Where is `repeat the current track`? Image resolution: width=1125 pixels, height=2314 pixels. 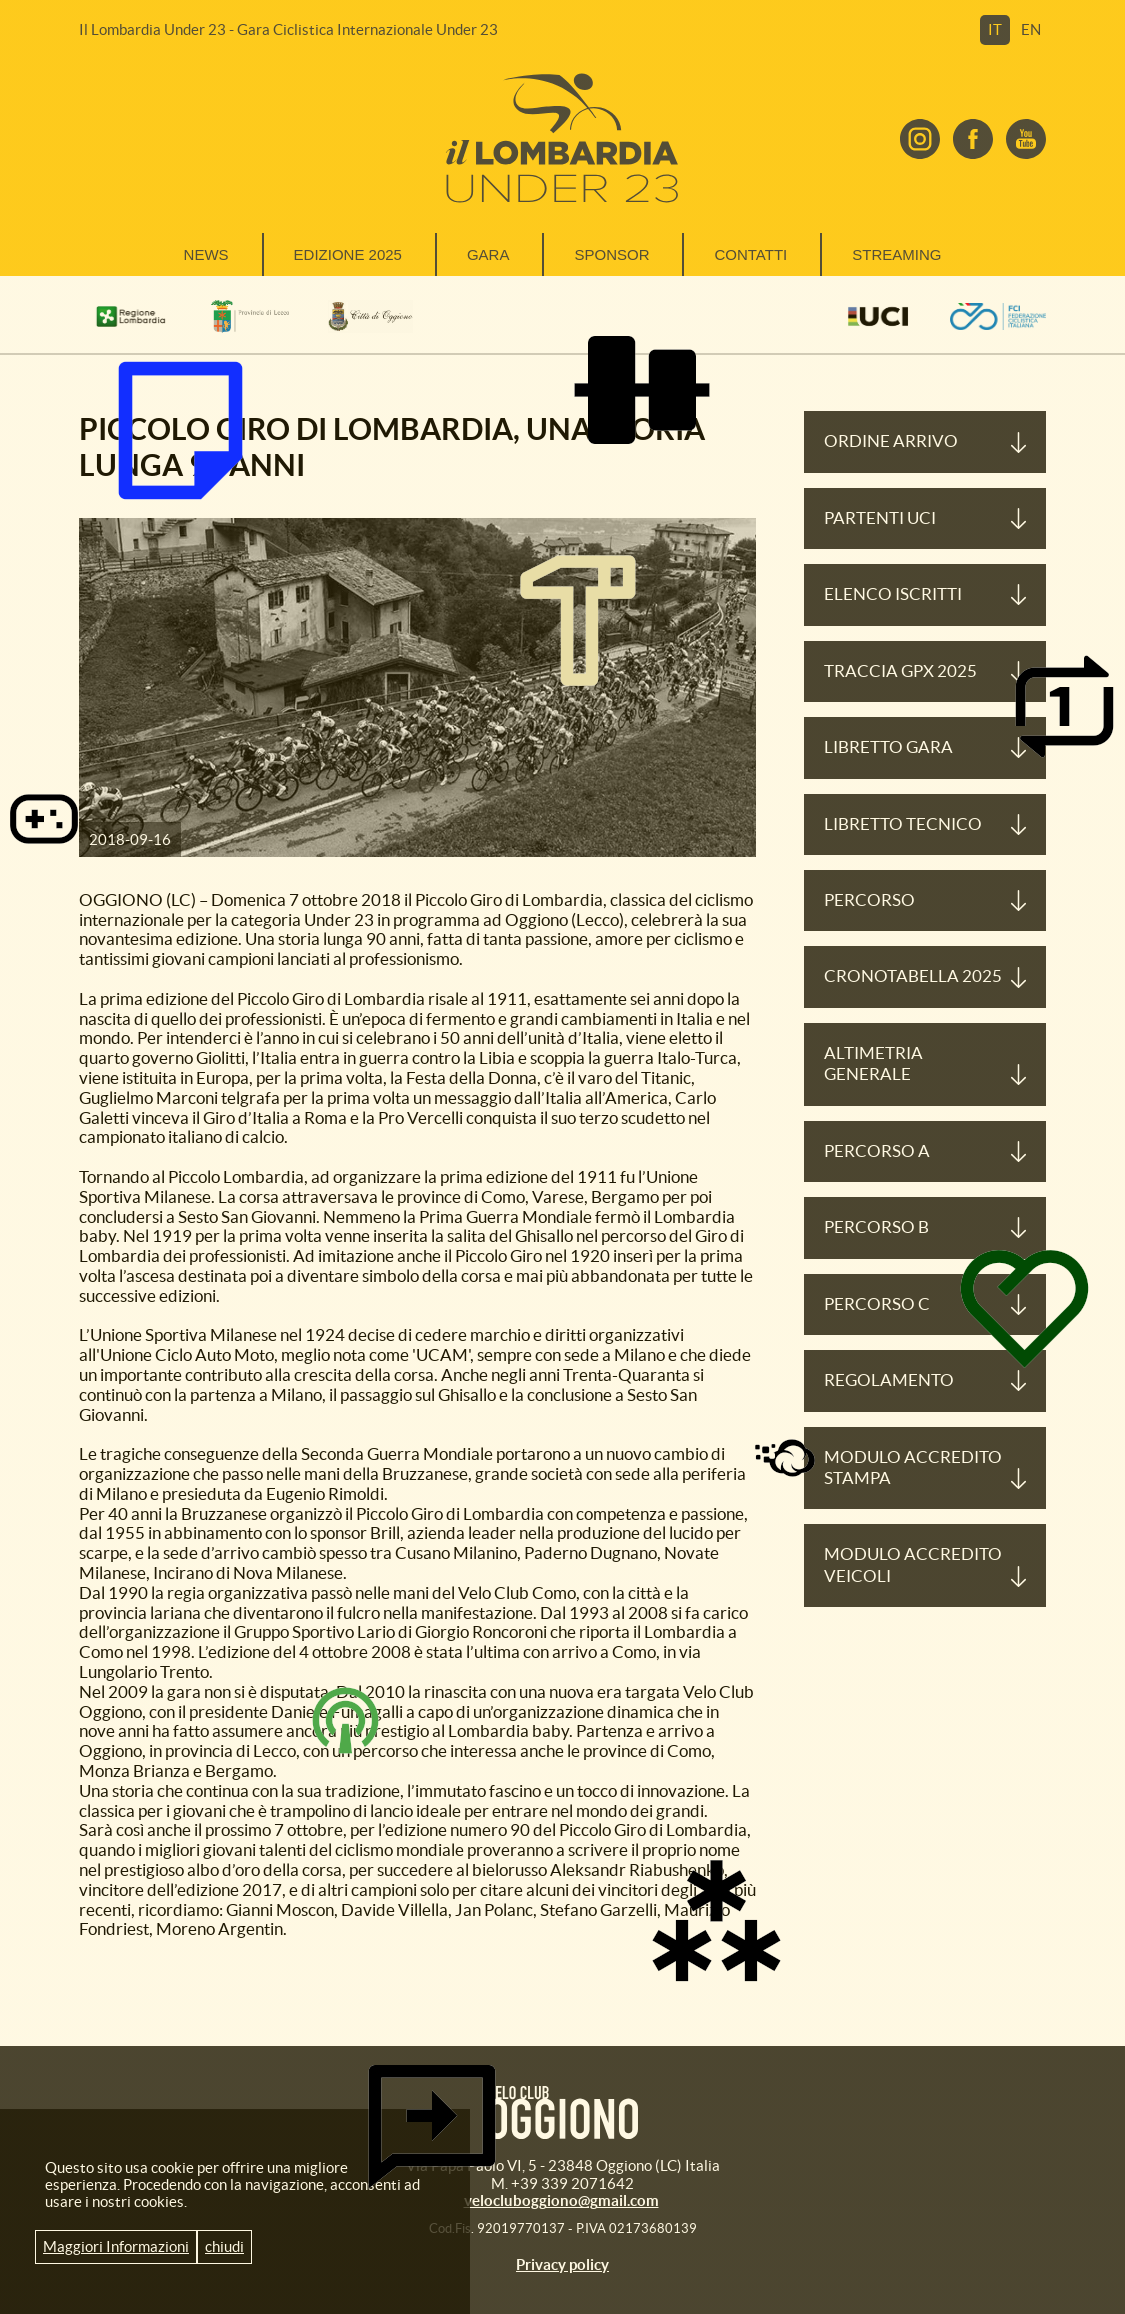
repeat the current track is located at coordinates (1064, 706).